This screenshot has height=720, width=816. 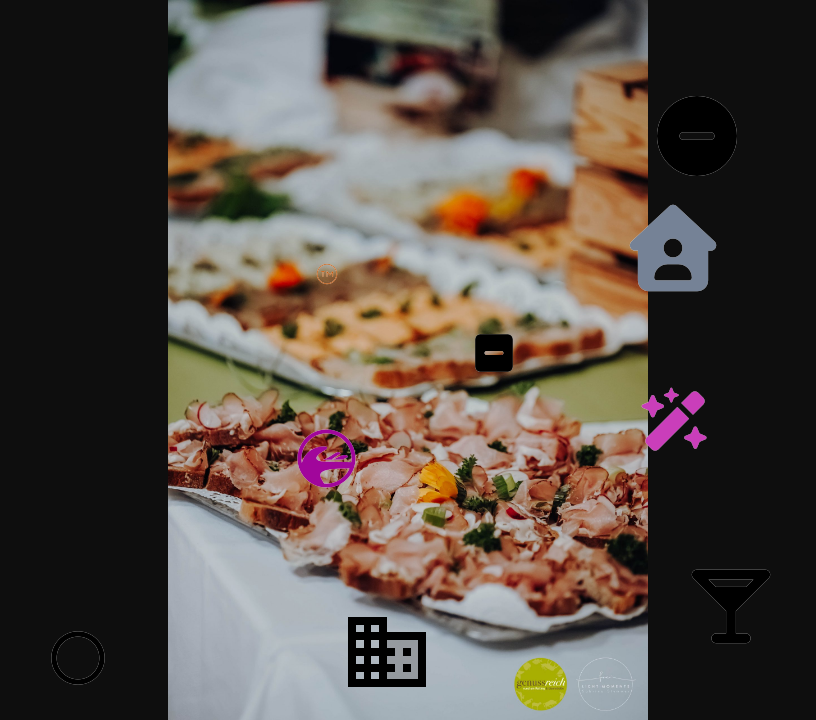 I want to click on indicates trademarked content or branding, so click(x=327, y=274).